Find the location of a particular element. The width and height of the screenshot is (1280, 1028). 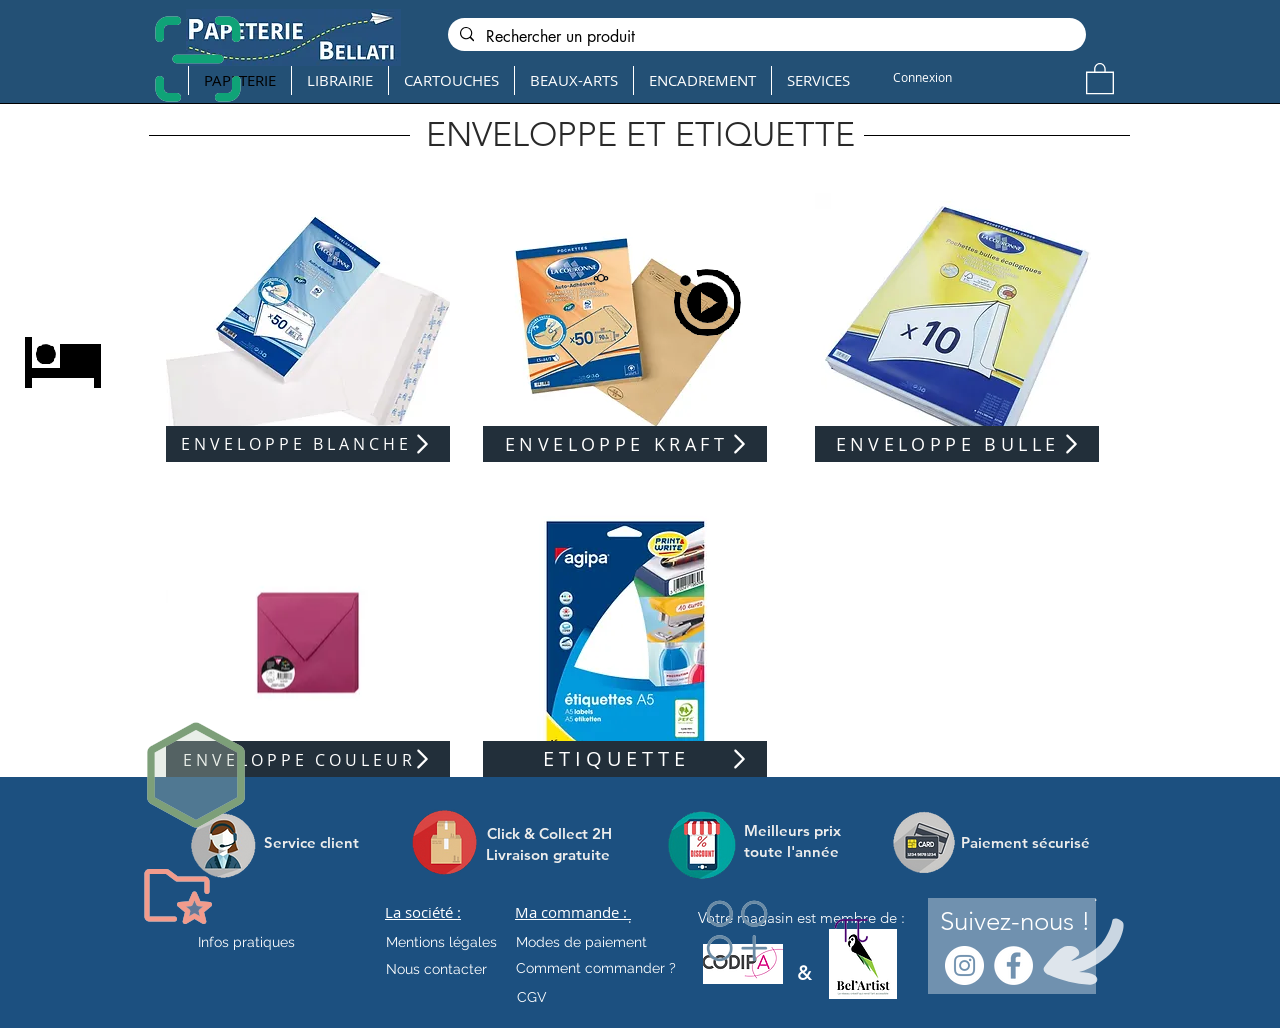

add a new item to a collection is located at coordinates (737, 931).